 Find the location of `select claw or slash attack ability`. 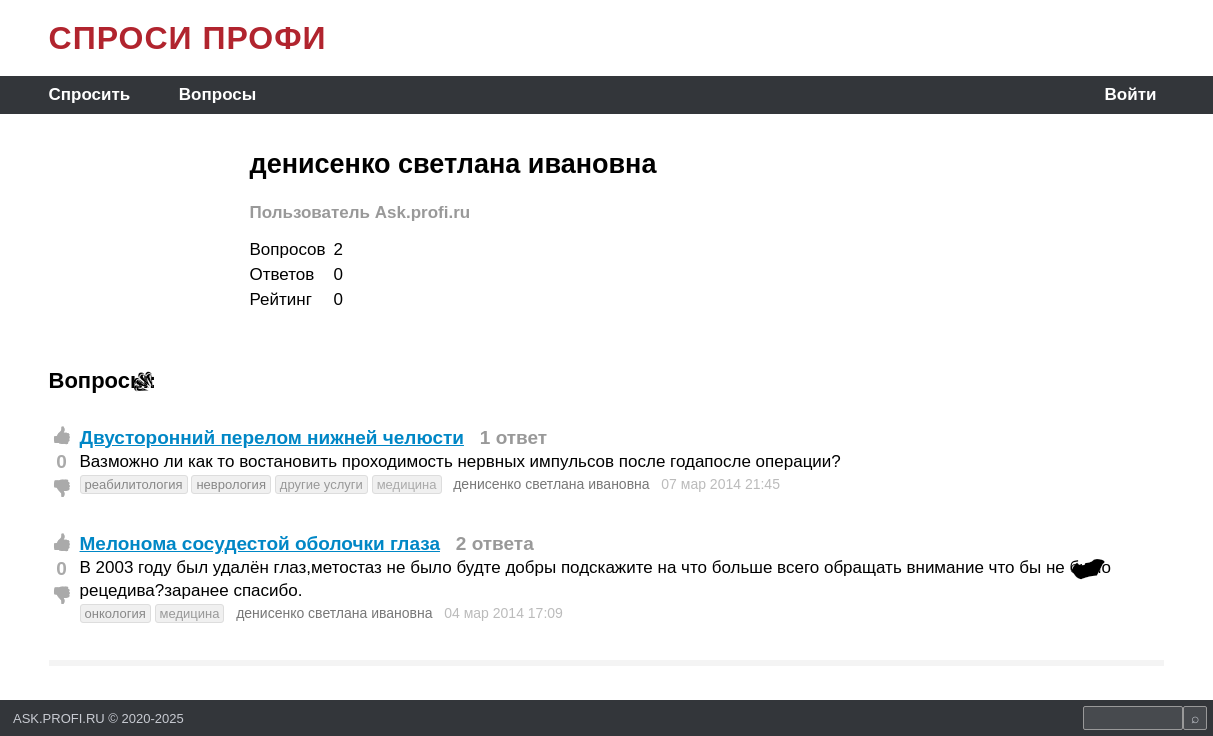

select claw or slash attack ability is located at coordinates (143, 381).